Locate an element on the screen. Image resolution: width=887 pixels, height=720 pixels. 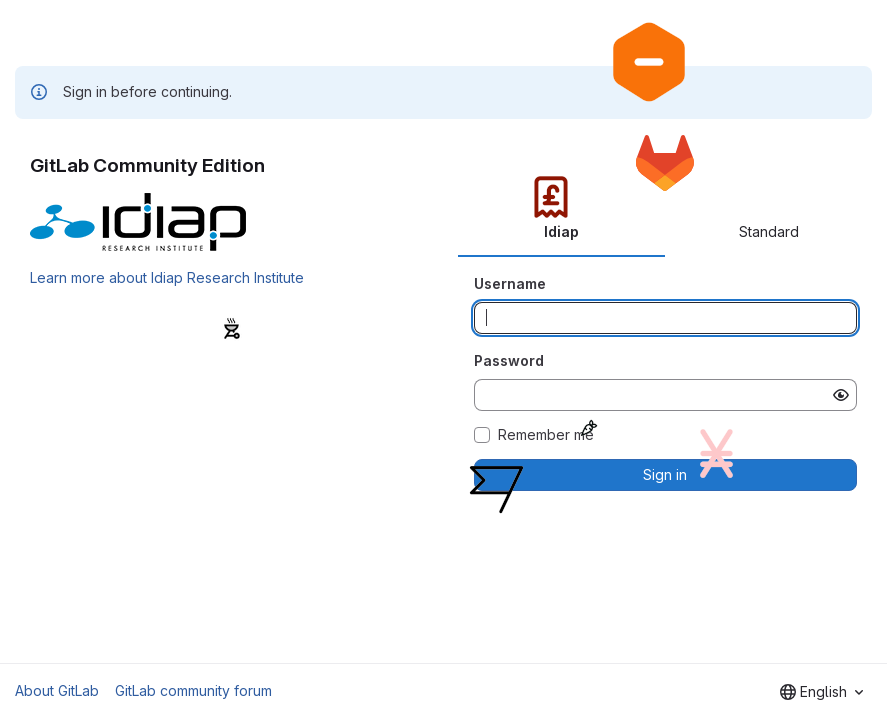
browse vegetable or produce category is located at coordinates (589, 428).